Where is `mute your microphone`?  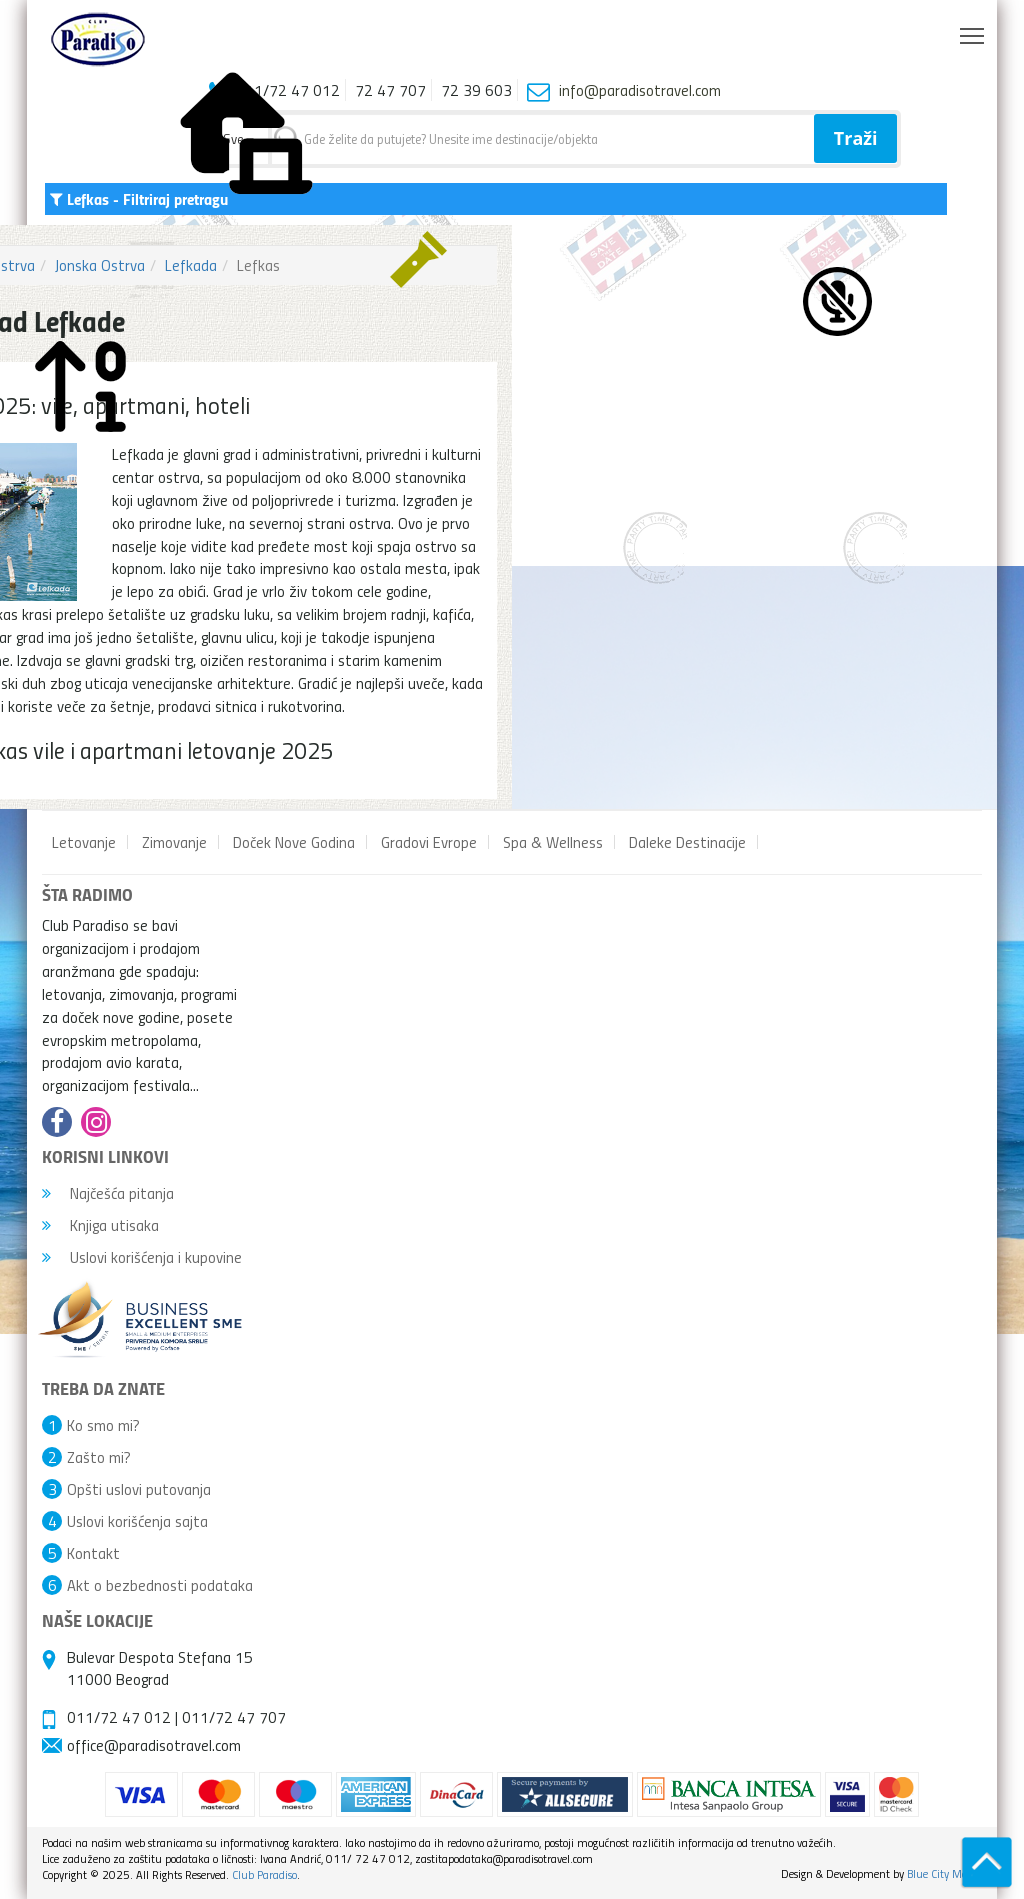 mute your microphone is located at coordinates (837, 301).